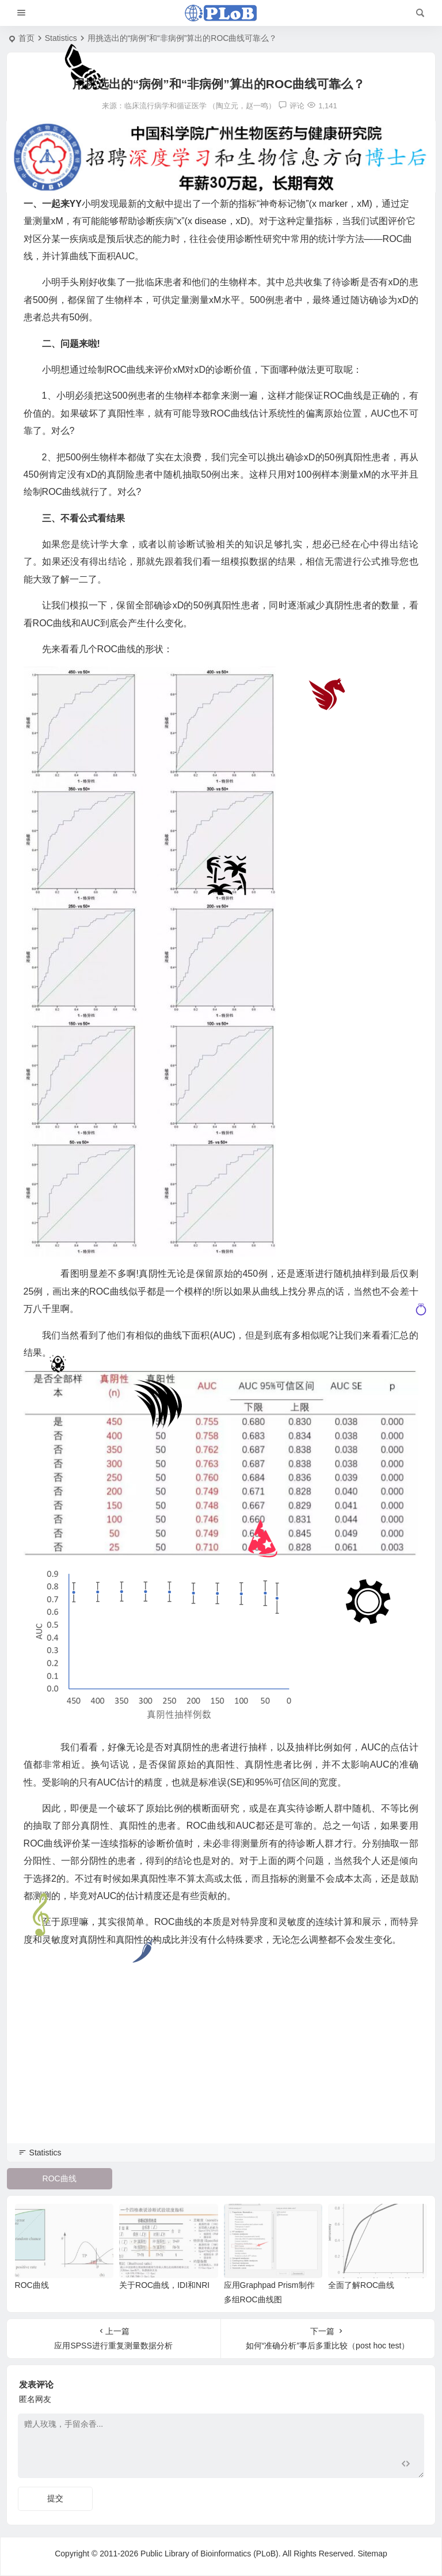 This screenshot has height=2576, width=442. Describe the element at coordinates (58, 1363) in the screenshot. I see `a cosmic or celestial themed collectible item` at that location.